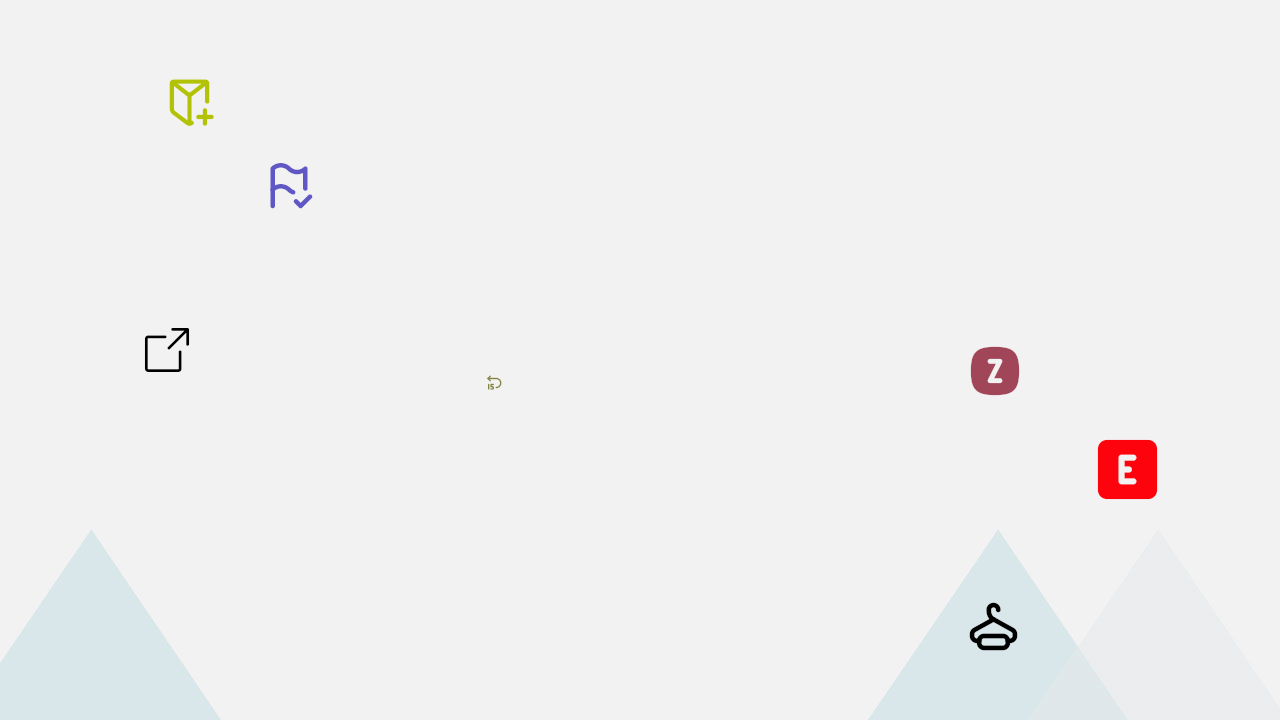 This screenshot has width=1280, height=720. I want to click on access wardrobe or clothing options, so click(993, 626).